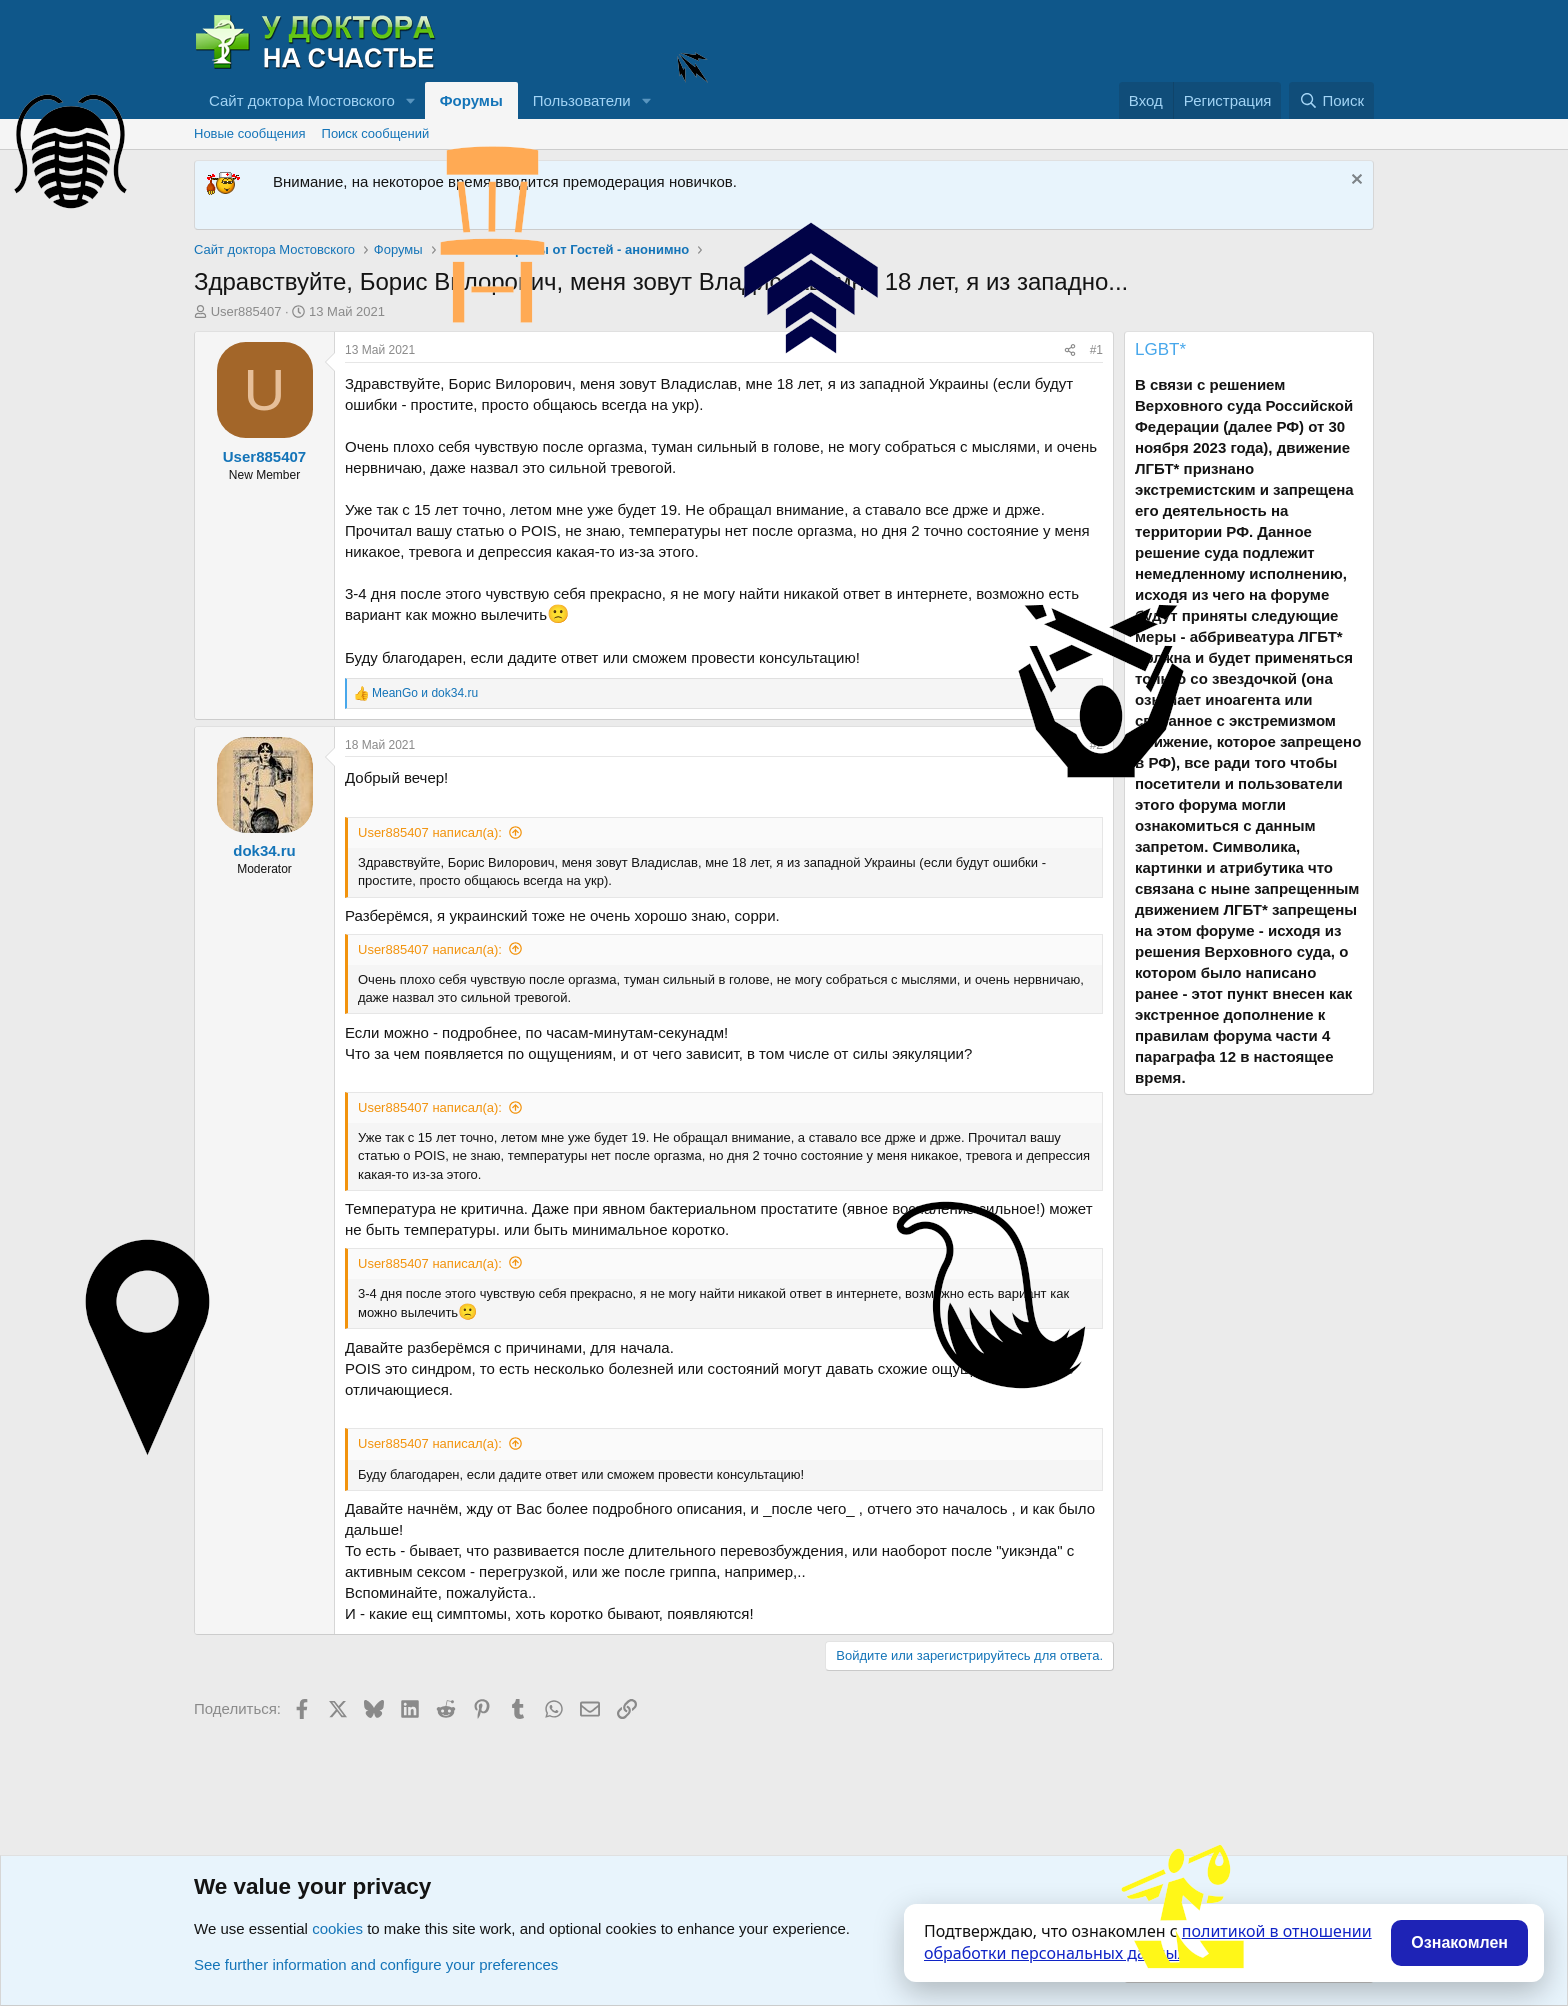 This screenshot has width=1568, height=2006. What do you see at coordinates (1179, 1904) in the screenshot?
I see `the fool tarot card icon` at bounding box center [1179, 1904].